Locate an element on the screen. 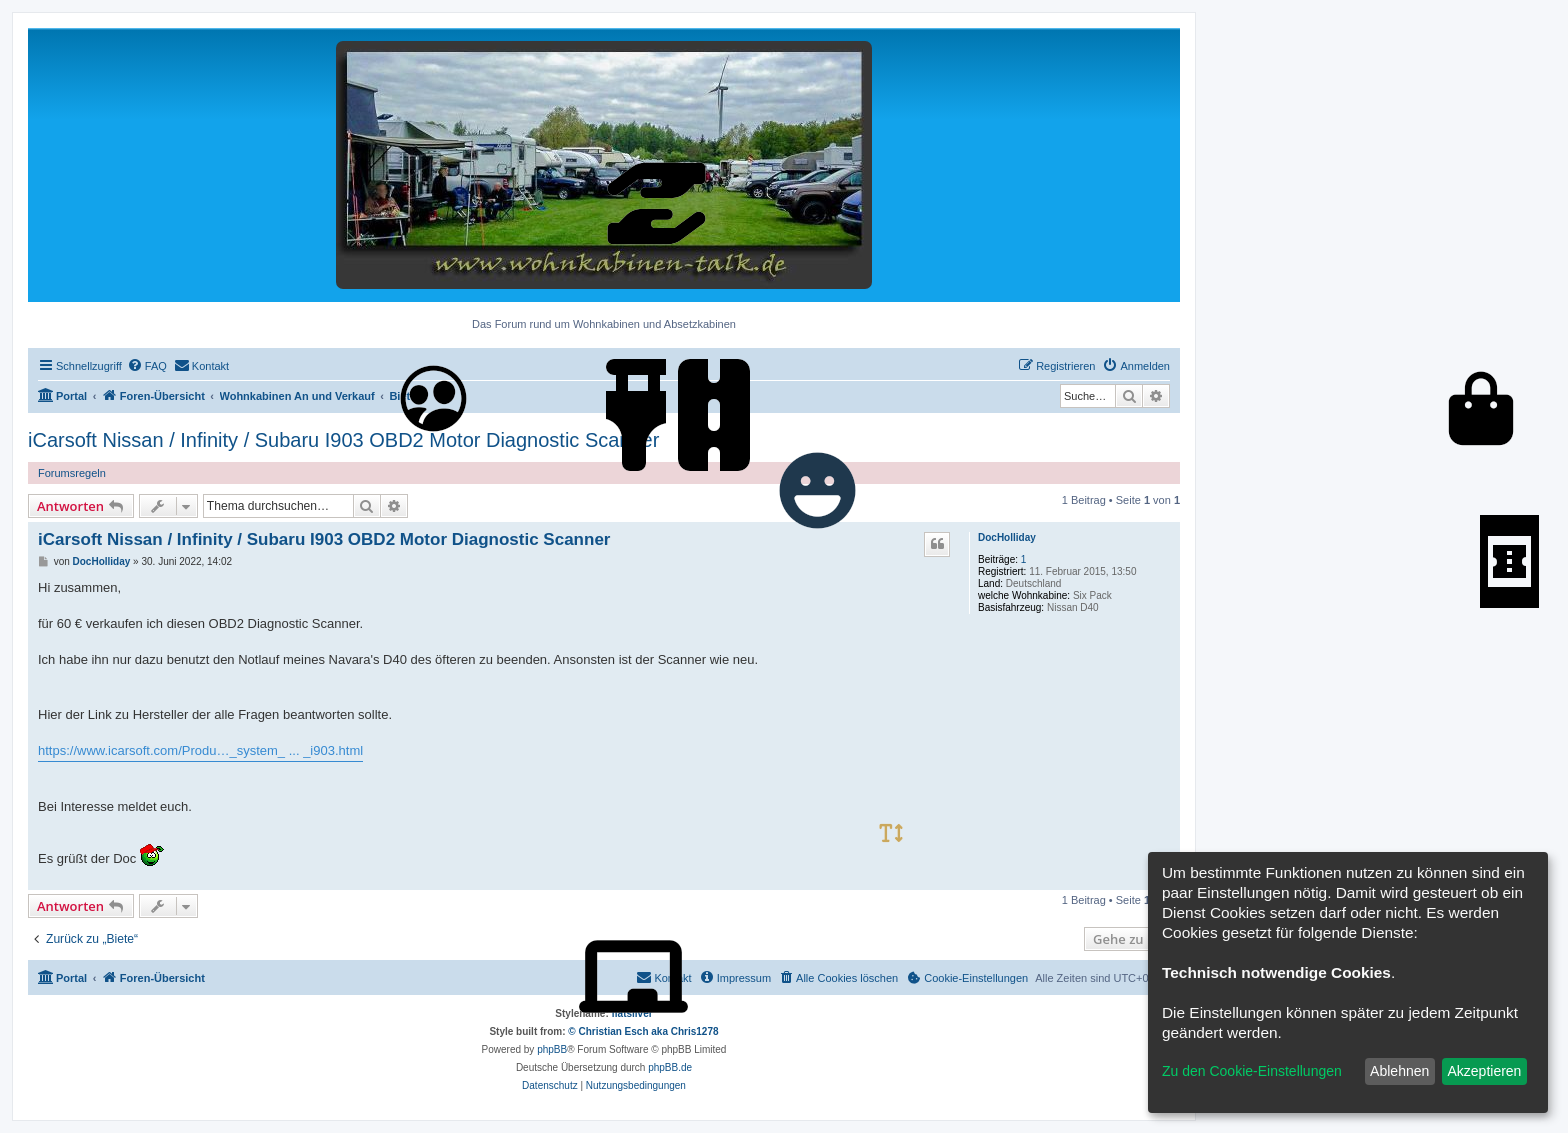 This screenshot has width=1568, height=1133. adjust text height or line spacing is located at coordinates (891, 833).